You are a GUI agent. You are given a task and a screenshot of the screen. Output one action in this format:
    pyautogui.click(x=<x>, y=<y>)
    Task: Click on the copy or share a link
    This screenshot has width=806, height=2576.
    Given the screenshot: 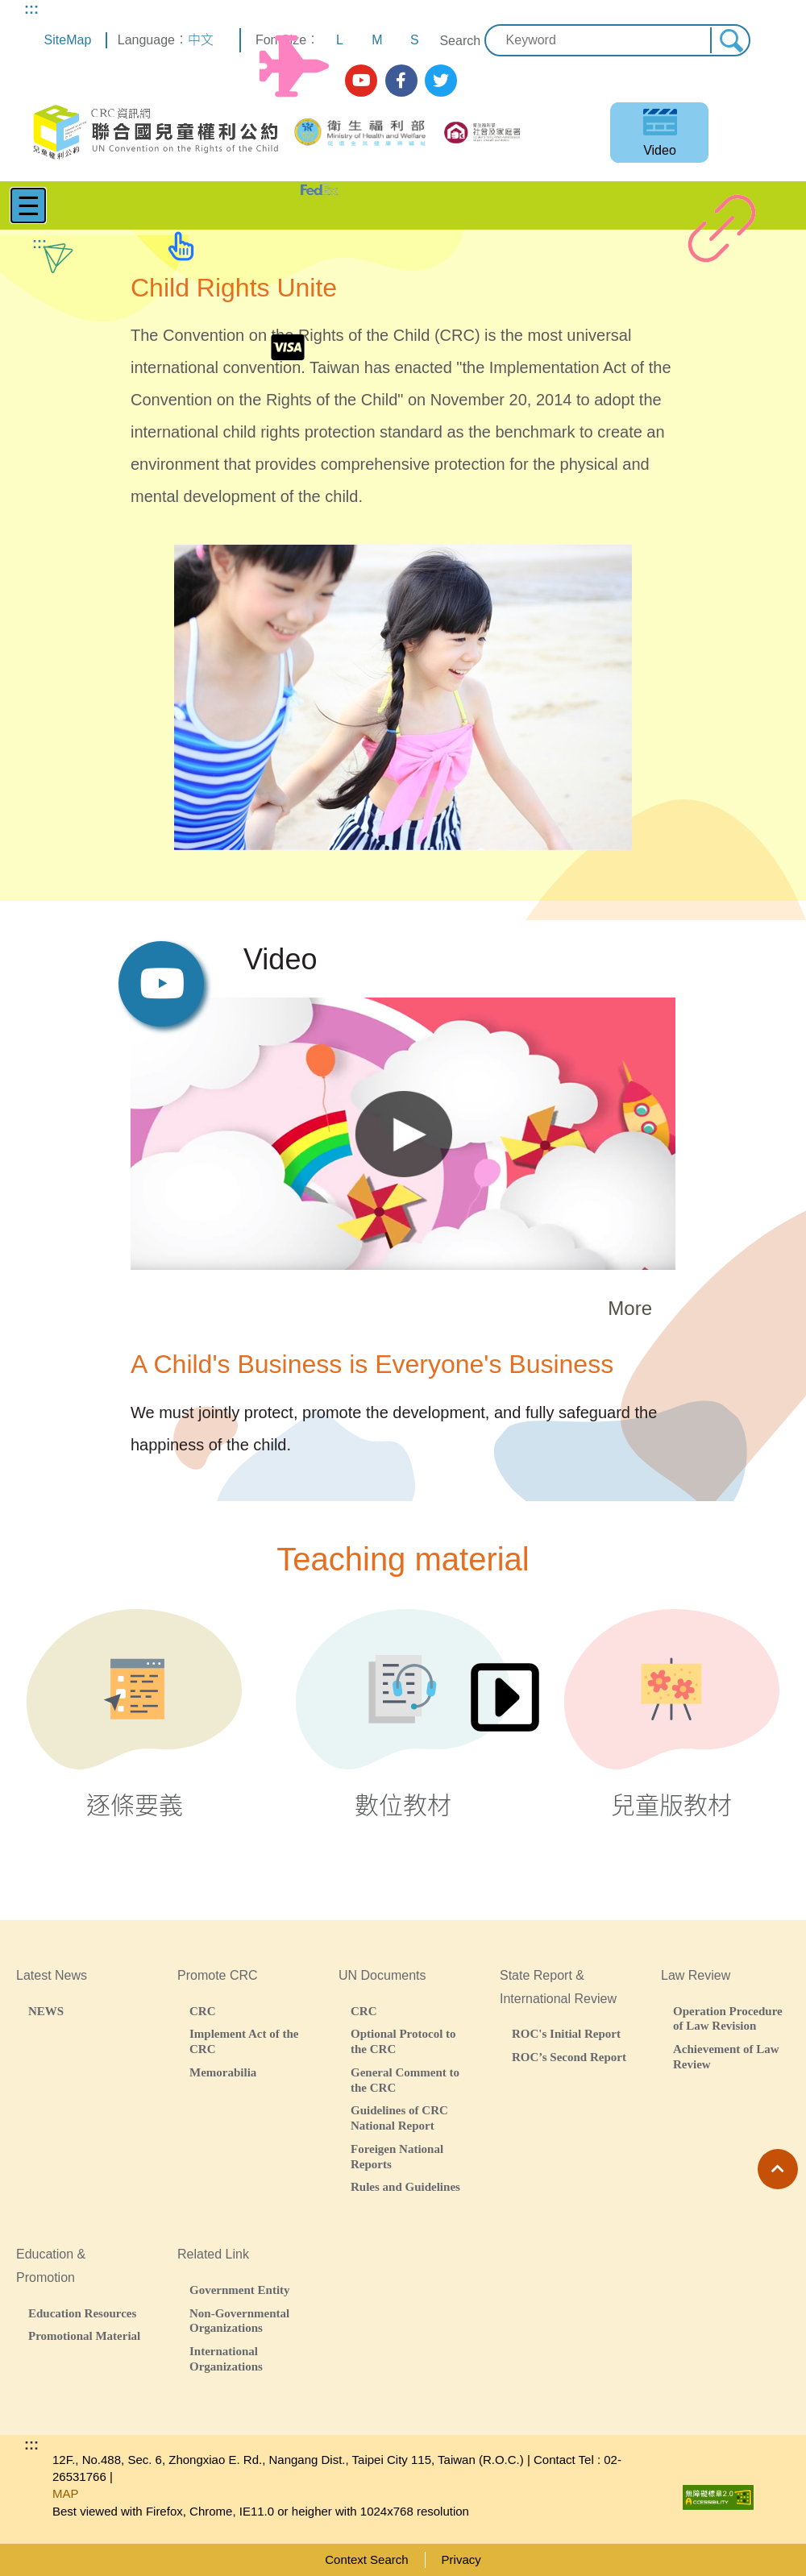 What is the action you would take?
    pyautogui.click(x=721, y=228)
    